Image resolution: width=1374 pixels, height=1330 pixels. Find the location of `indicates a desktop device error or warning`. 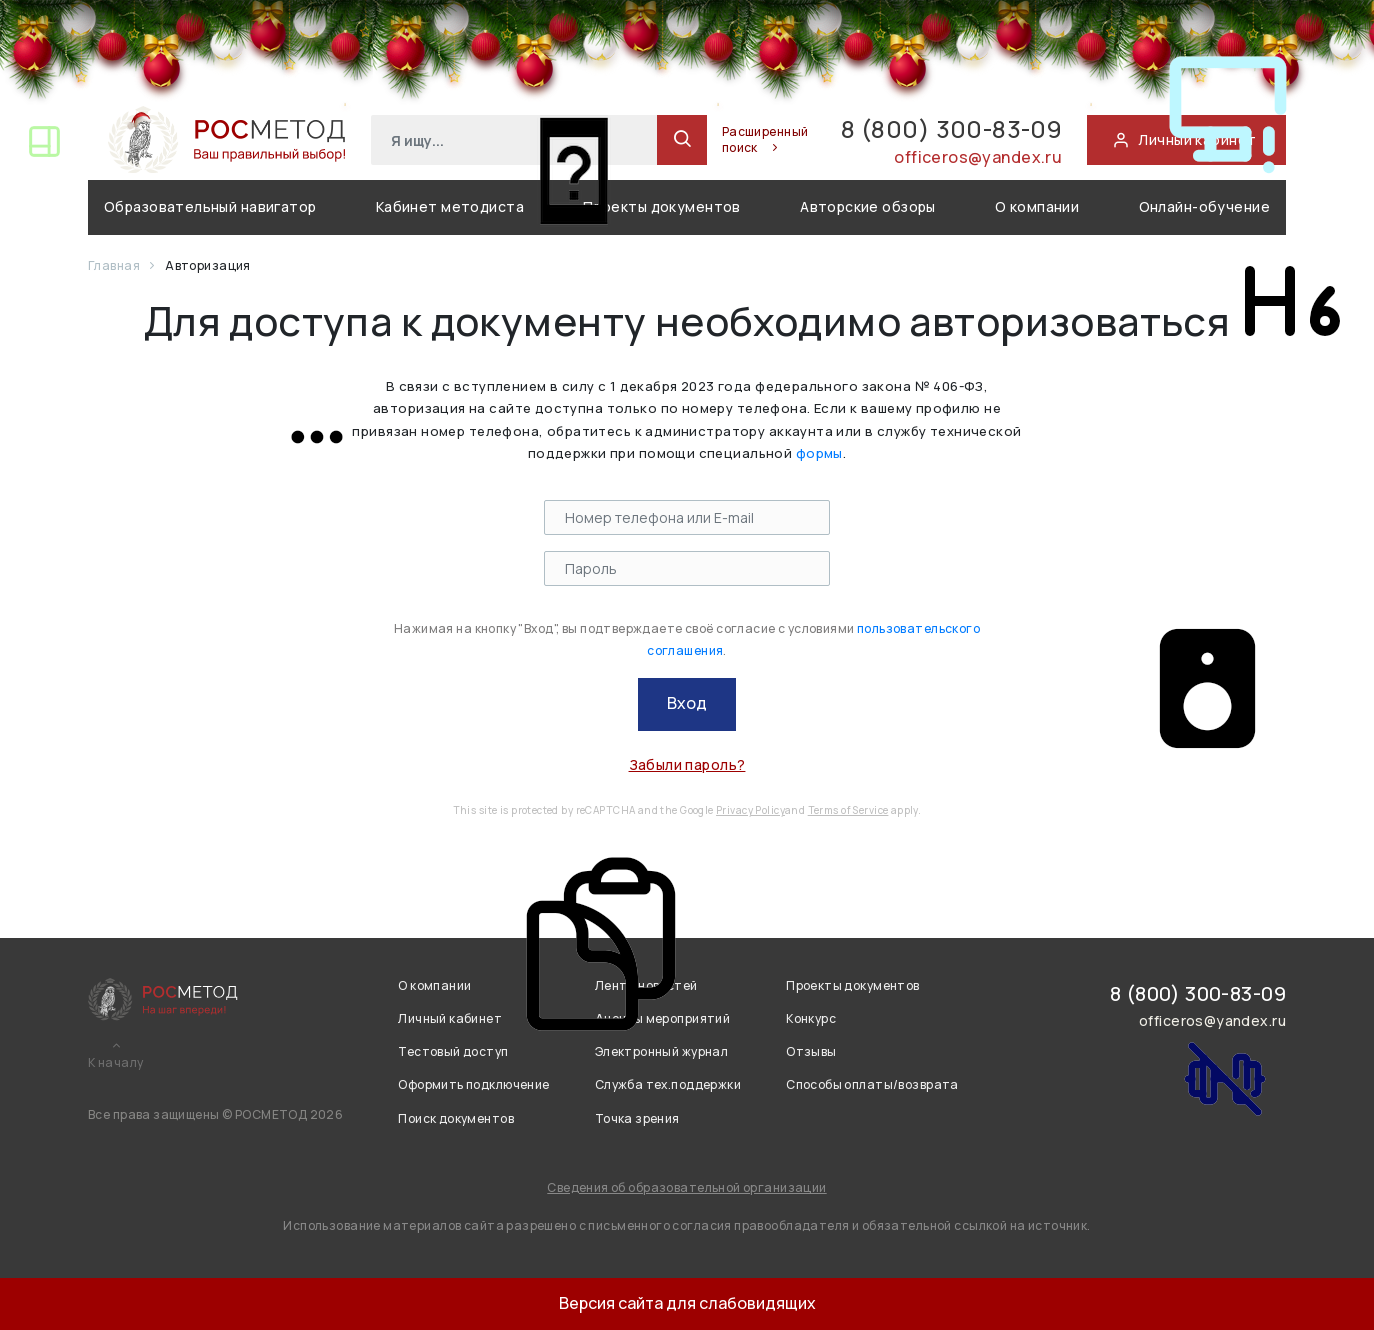

indicates a desktop device error or warning is located at coordinates (1228, 109).